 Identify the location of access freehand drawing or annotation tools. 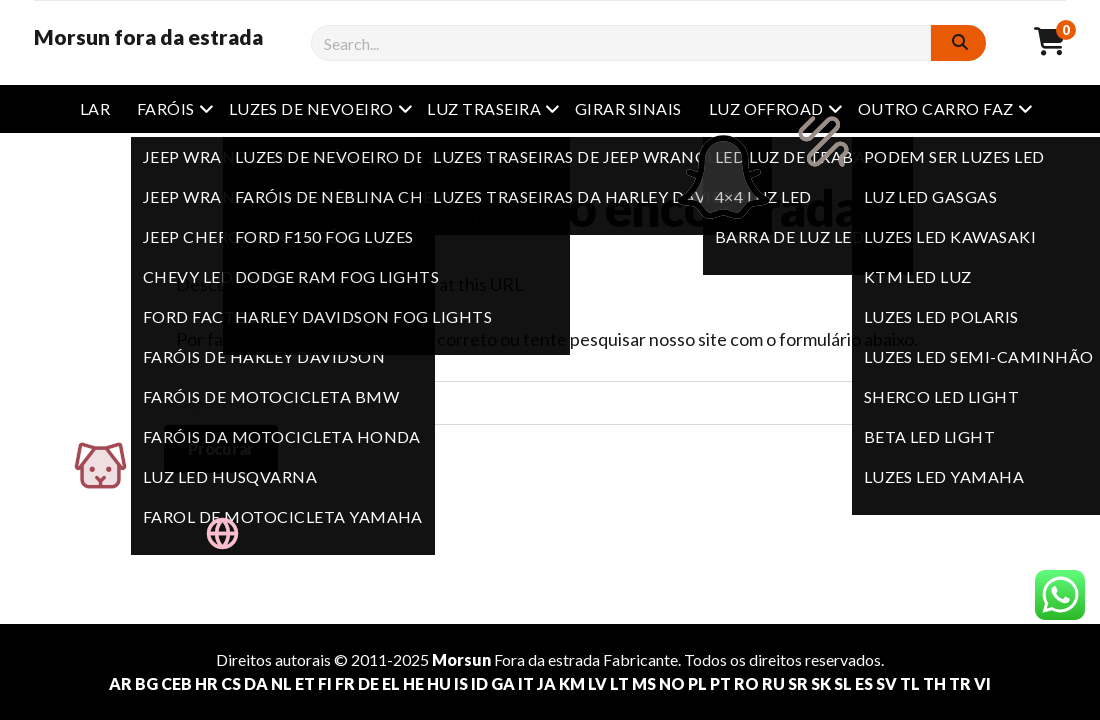
(823, 141).